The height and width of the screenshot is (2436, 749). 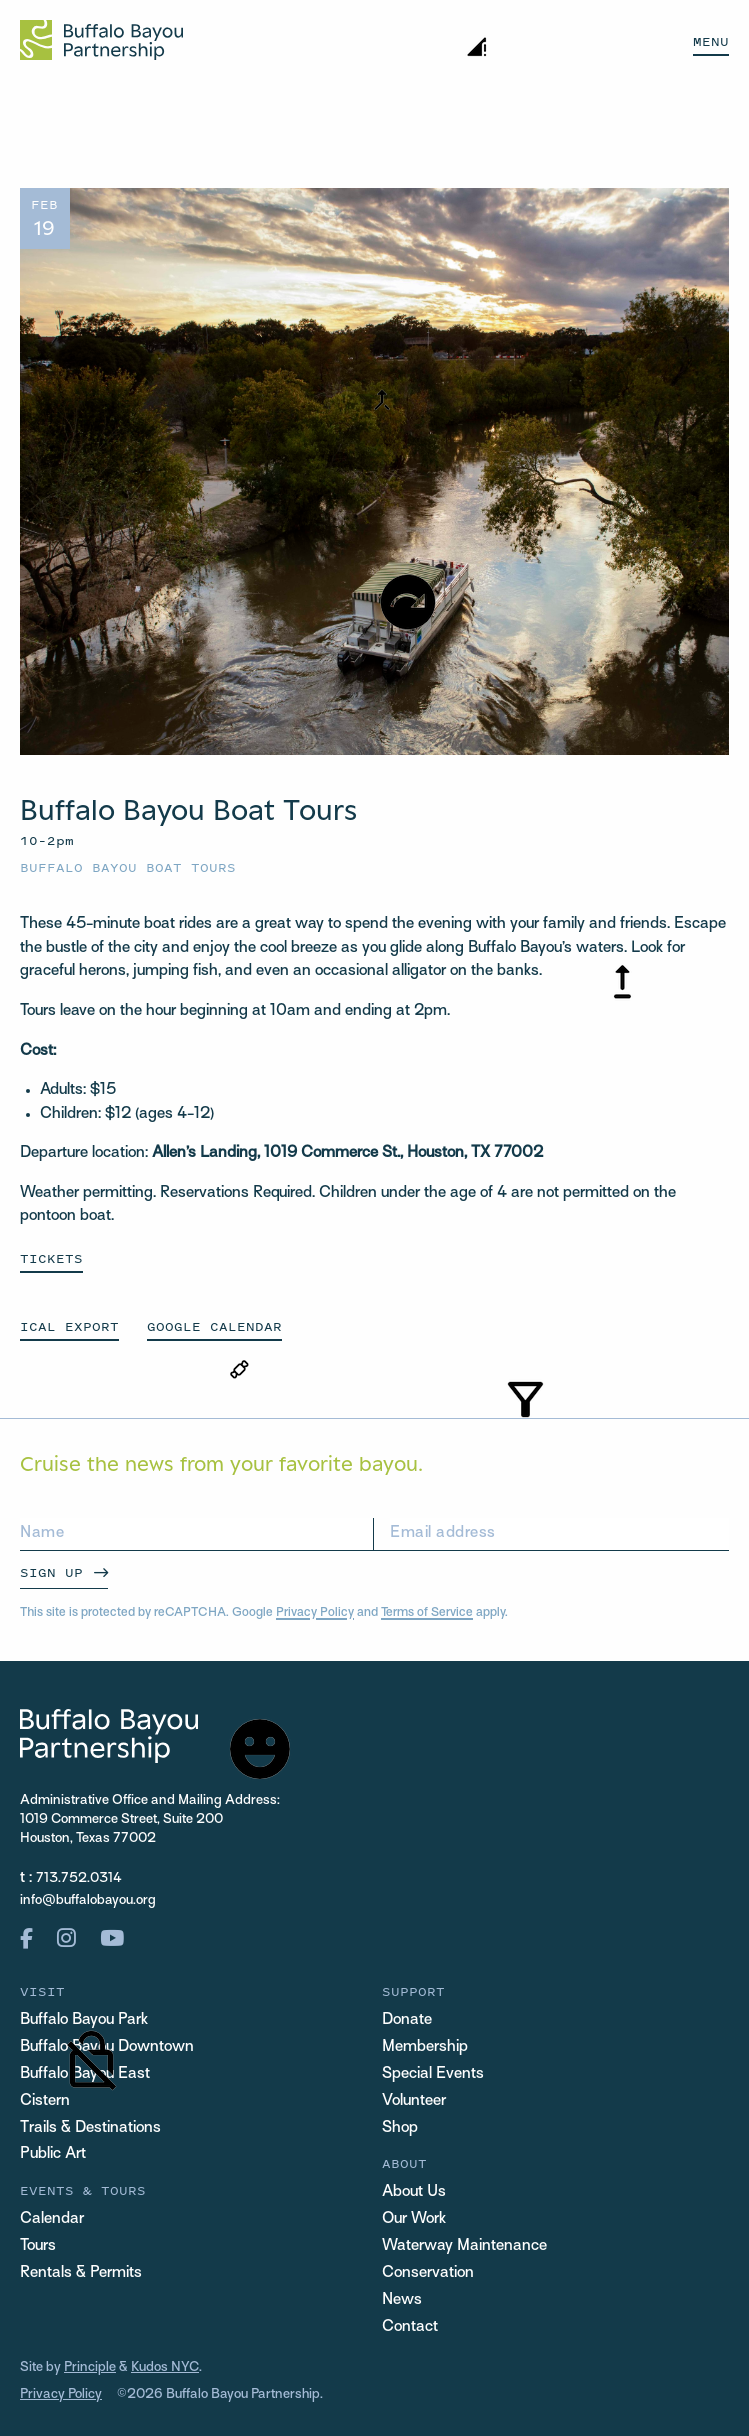 What do you see at coordinates (260, 1749) in the screenshot?
I see `open emoji picker` at bounding box center [260, 1749].